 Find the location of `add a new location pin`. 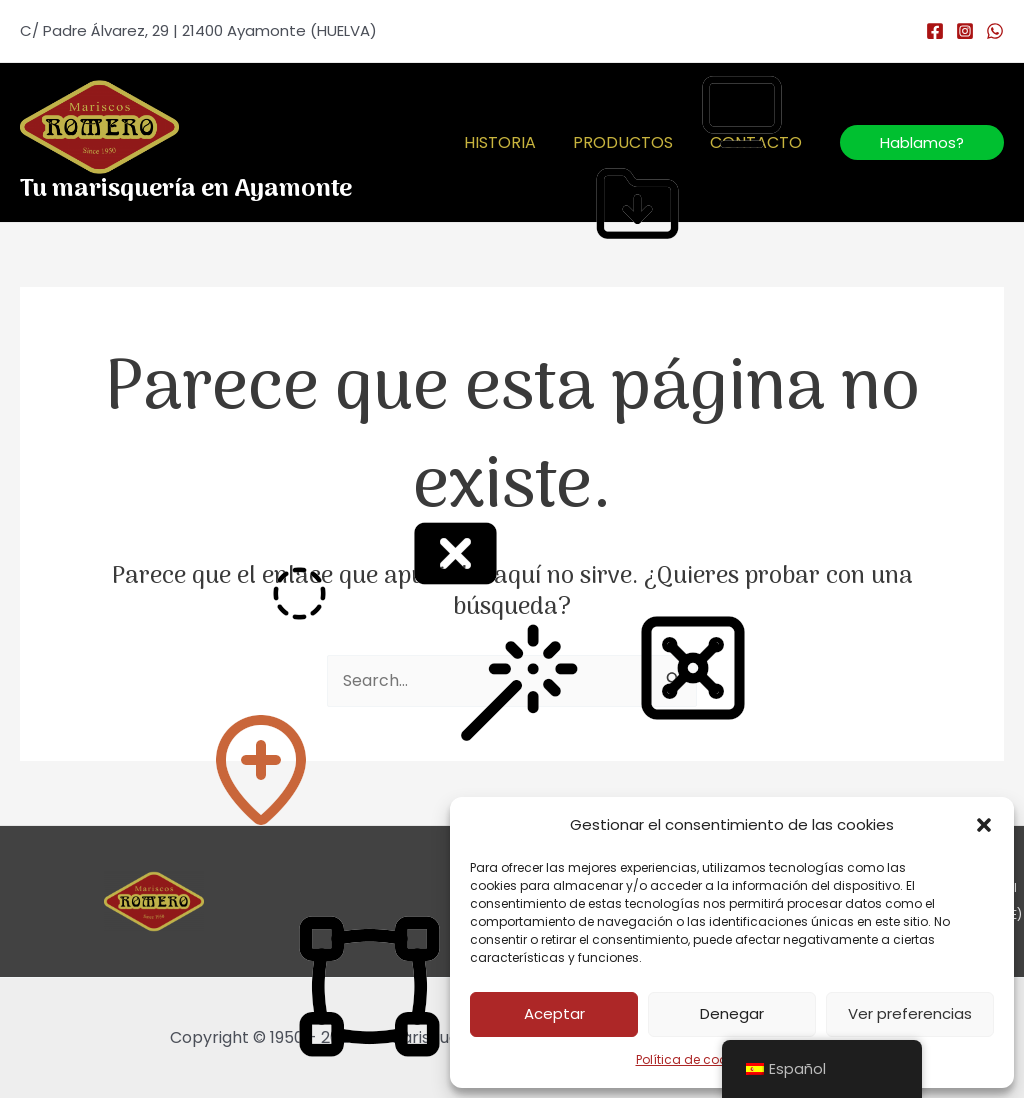

add a new location pin is located at coordinates (261, 770).